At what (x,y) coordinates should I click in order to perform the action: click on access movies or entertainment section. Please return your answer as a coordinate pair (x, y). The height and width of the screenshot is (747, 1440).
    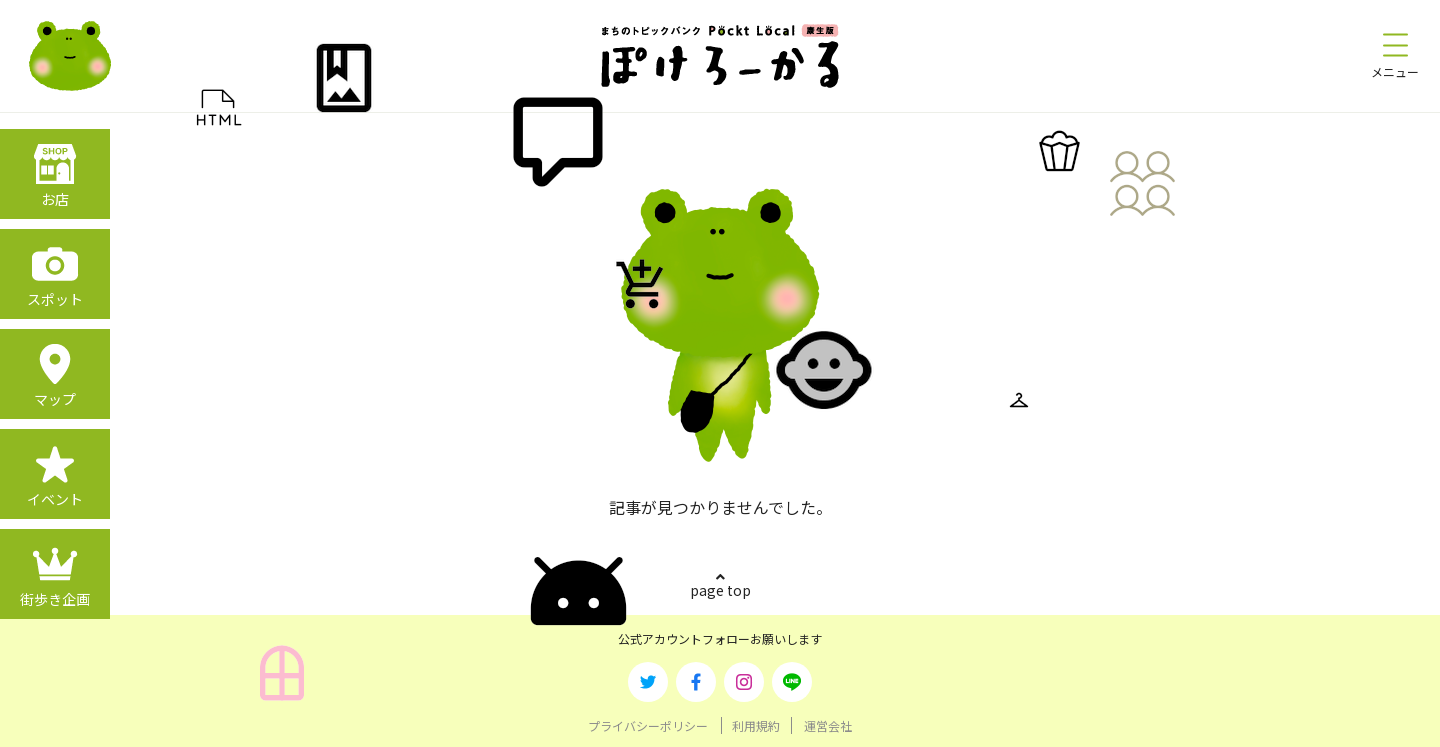
    Looking at the image, I should click on (1059, 152).